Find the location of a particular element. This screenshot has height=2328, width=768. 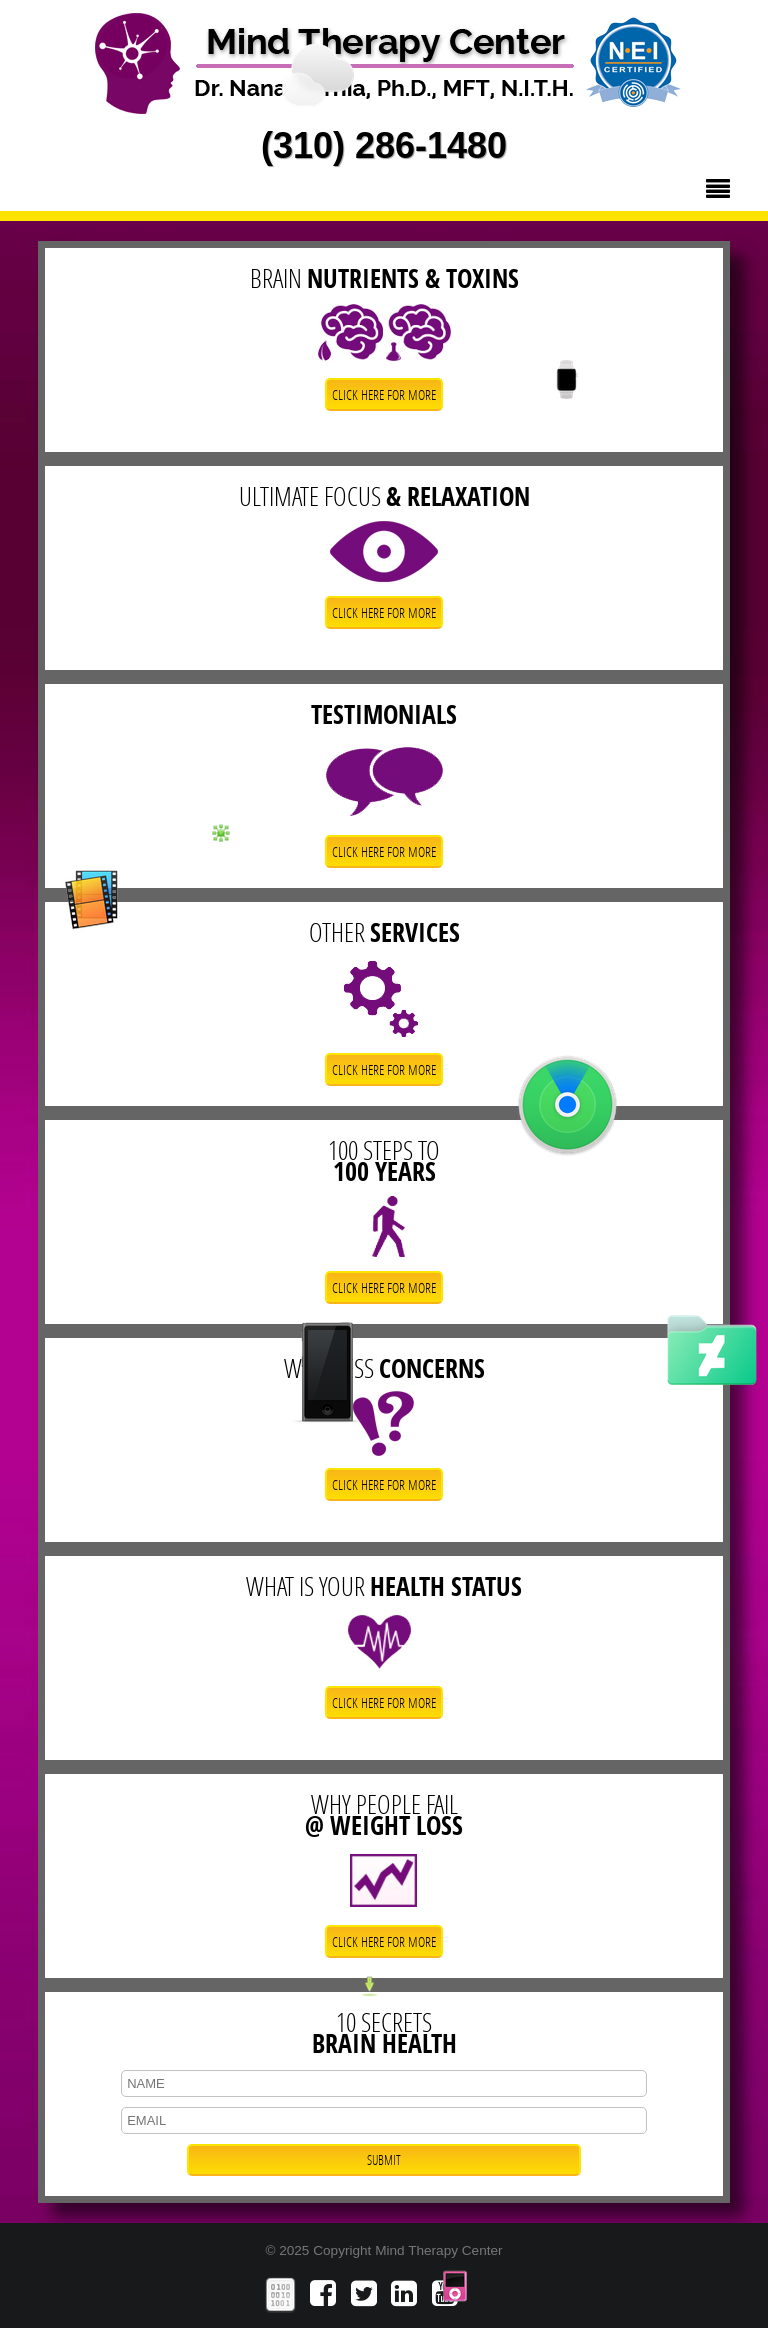

iPod nano device in space gray is located at coordinates (327, 1372).